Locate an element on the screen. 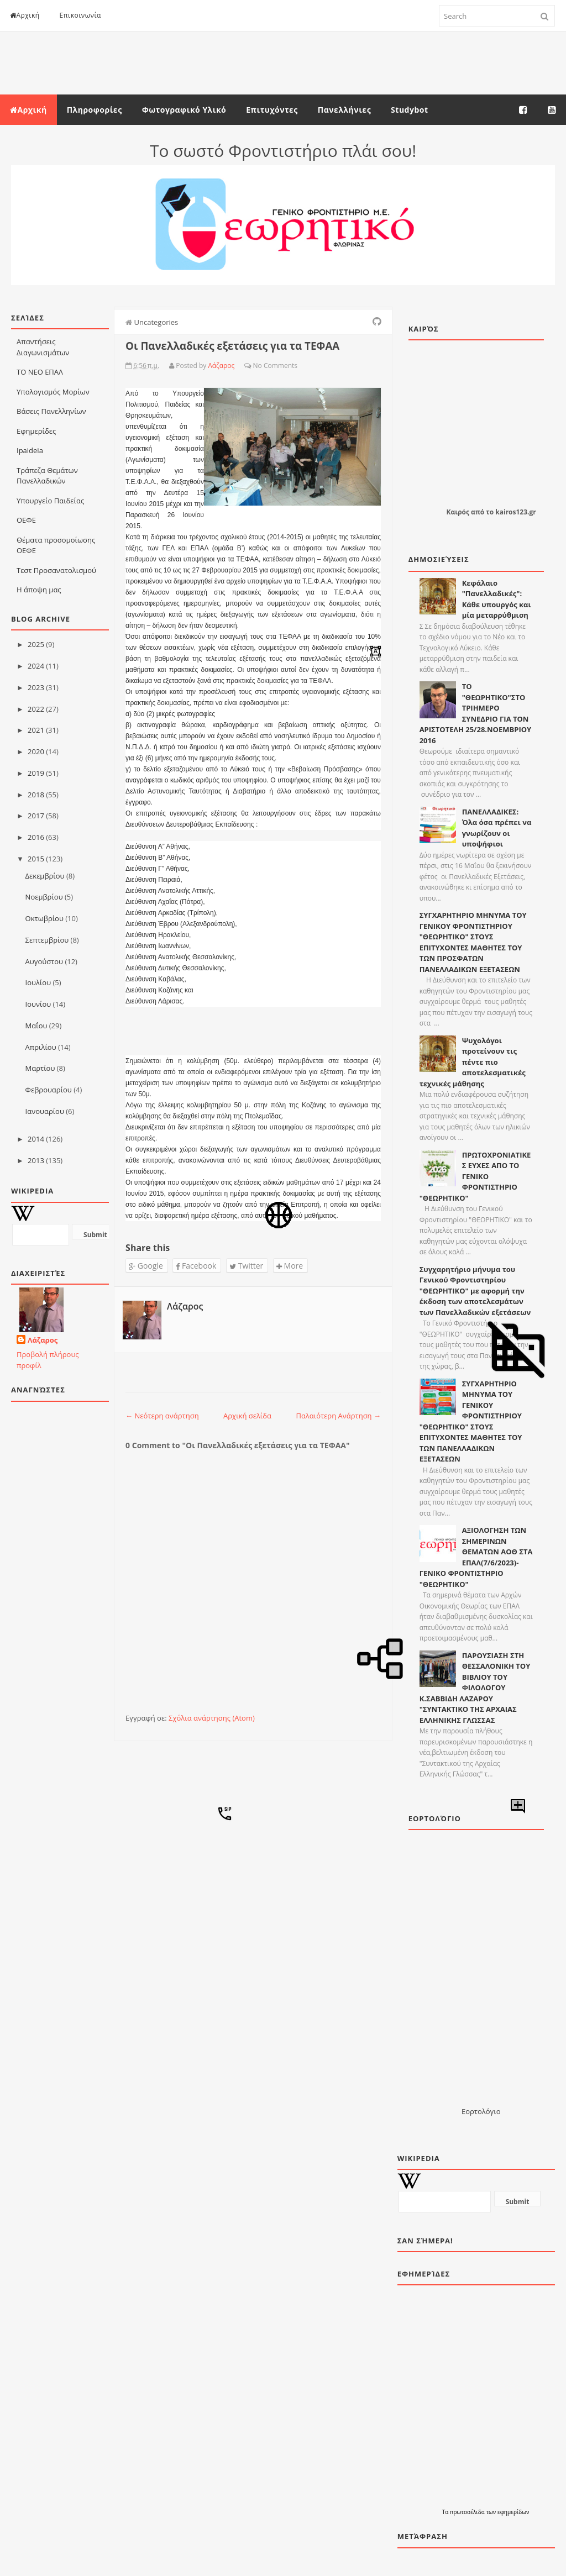 This screenshot has height=2576, width=566. format or edit text box properties is located at coordinates (375, 651).